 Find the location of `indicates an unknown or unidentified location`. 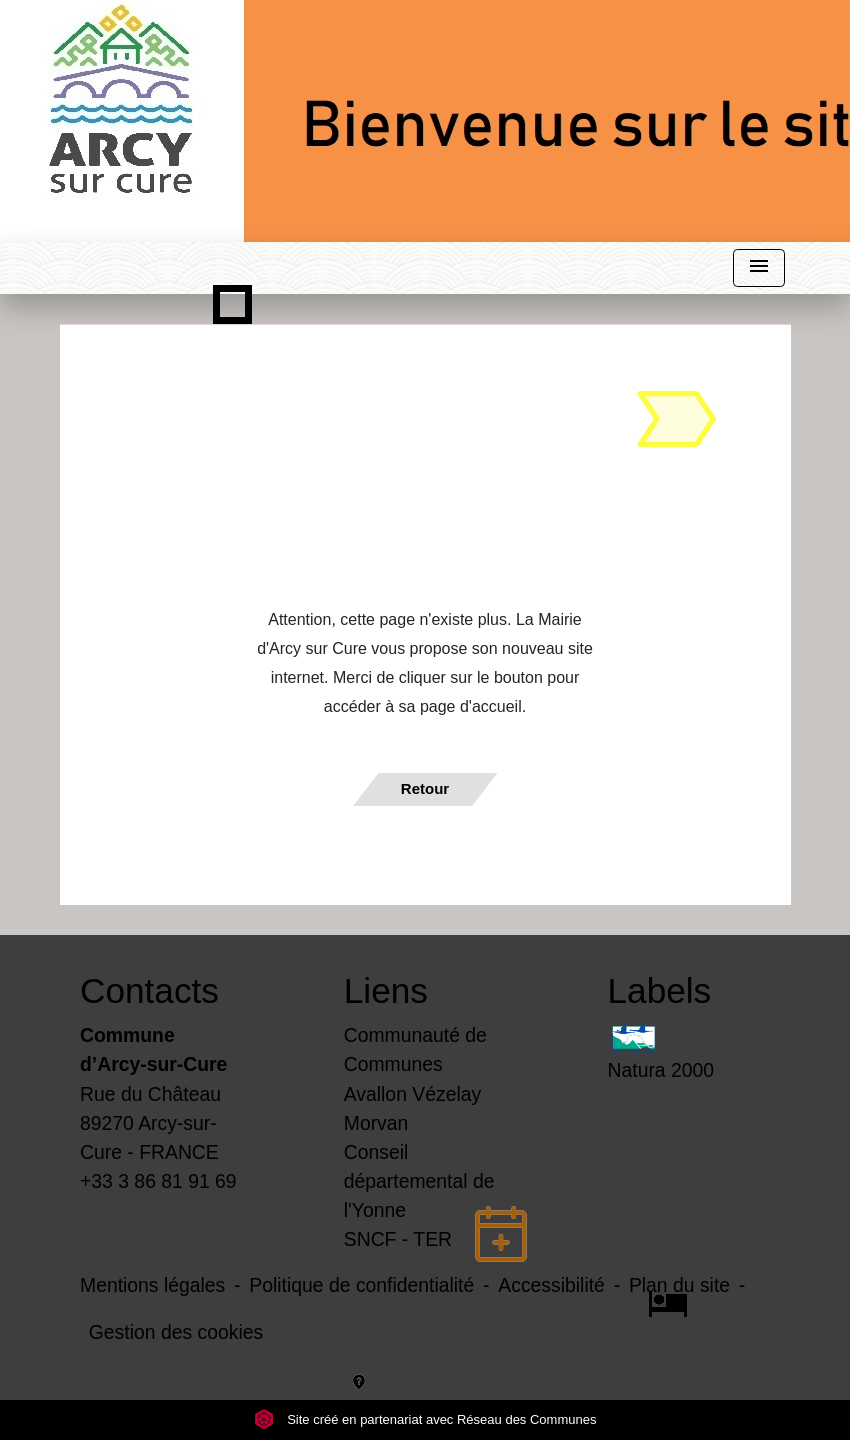

indicates an unknown or unidentified location is located at coordinates (359, 1382).